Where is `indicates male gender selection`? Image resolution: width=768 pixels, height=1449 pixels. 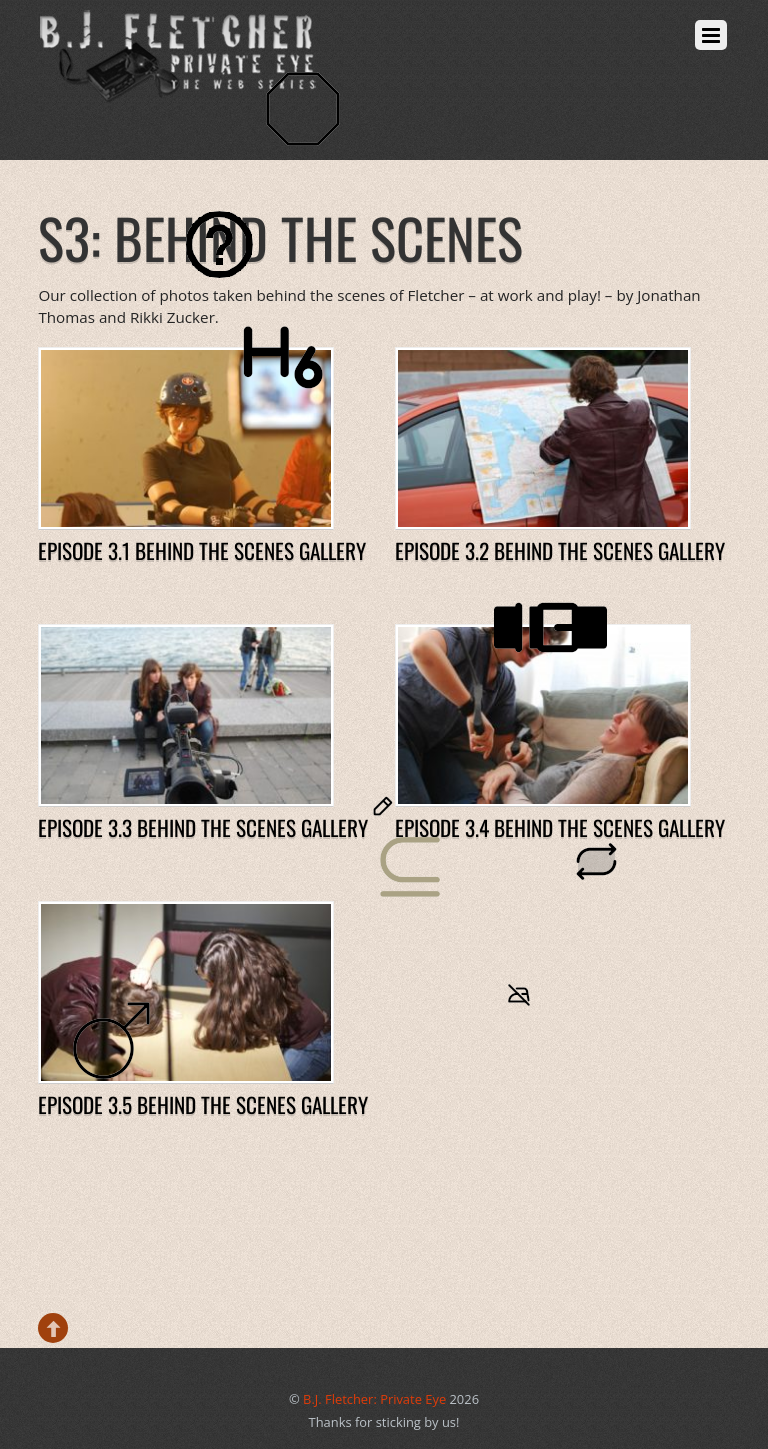 indicates male gender selection is located at coordinates (113, 1039).